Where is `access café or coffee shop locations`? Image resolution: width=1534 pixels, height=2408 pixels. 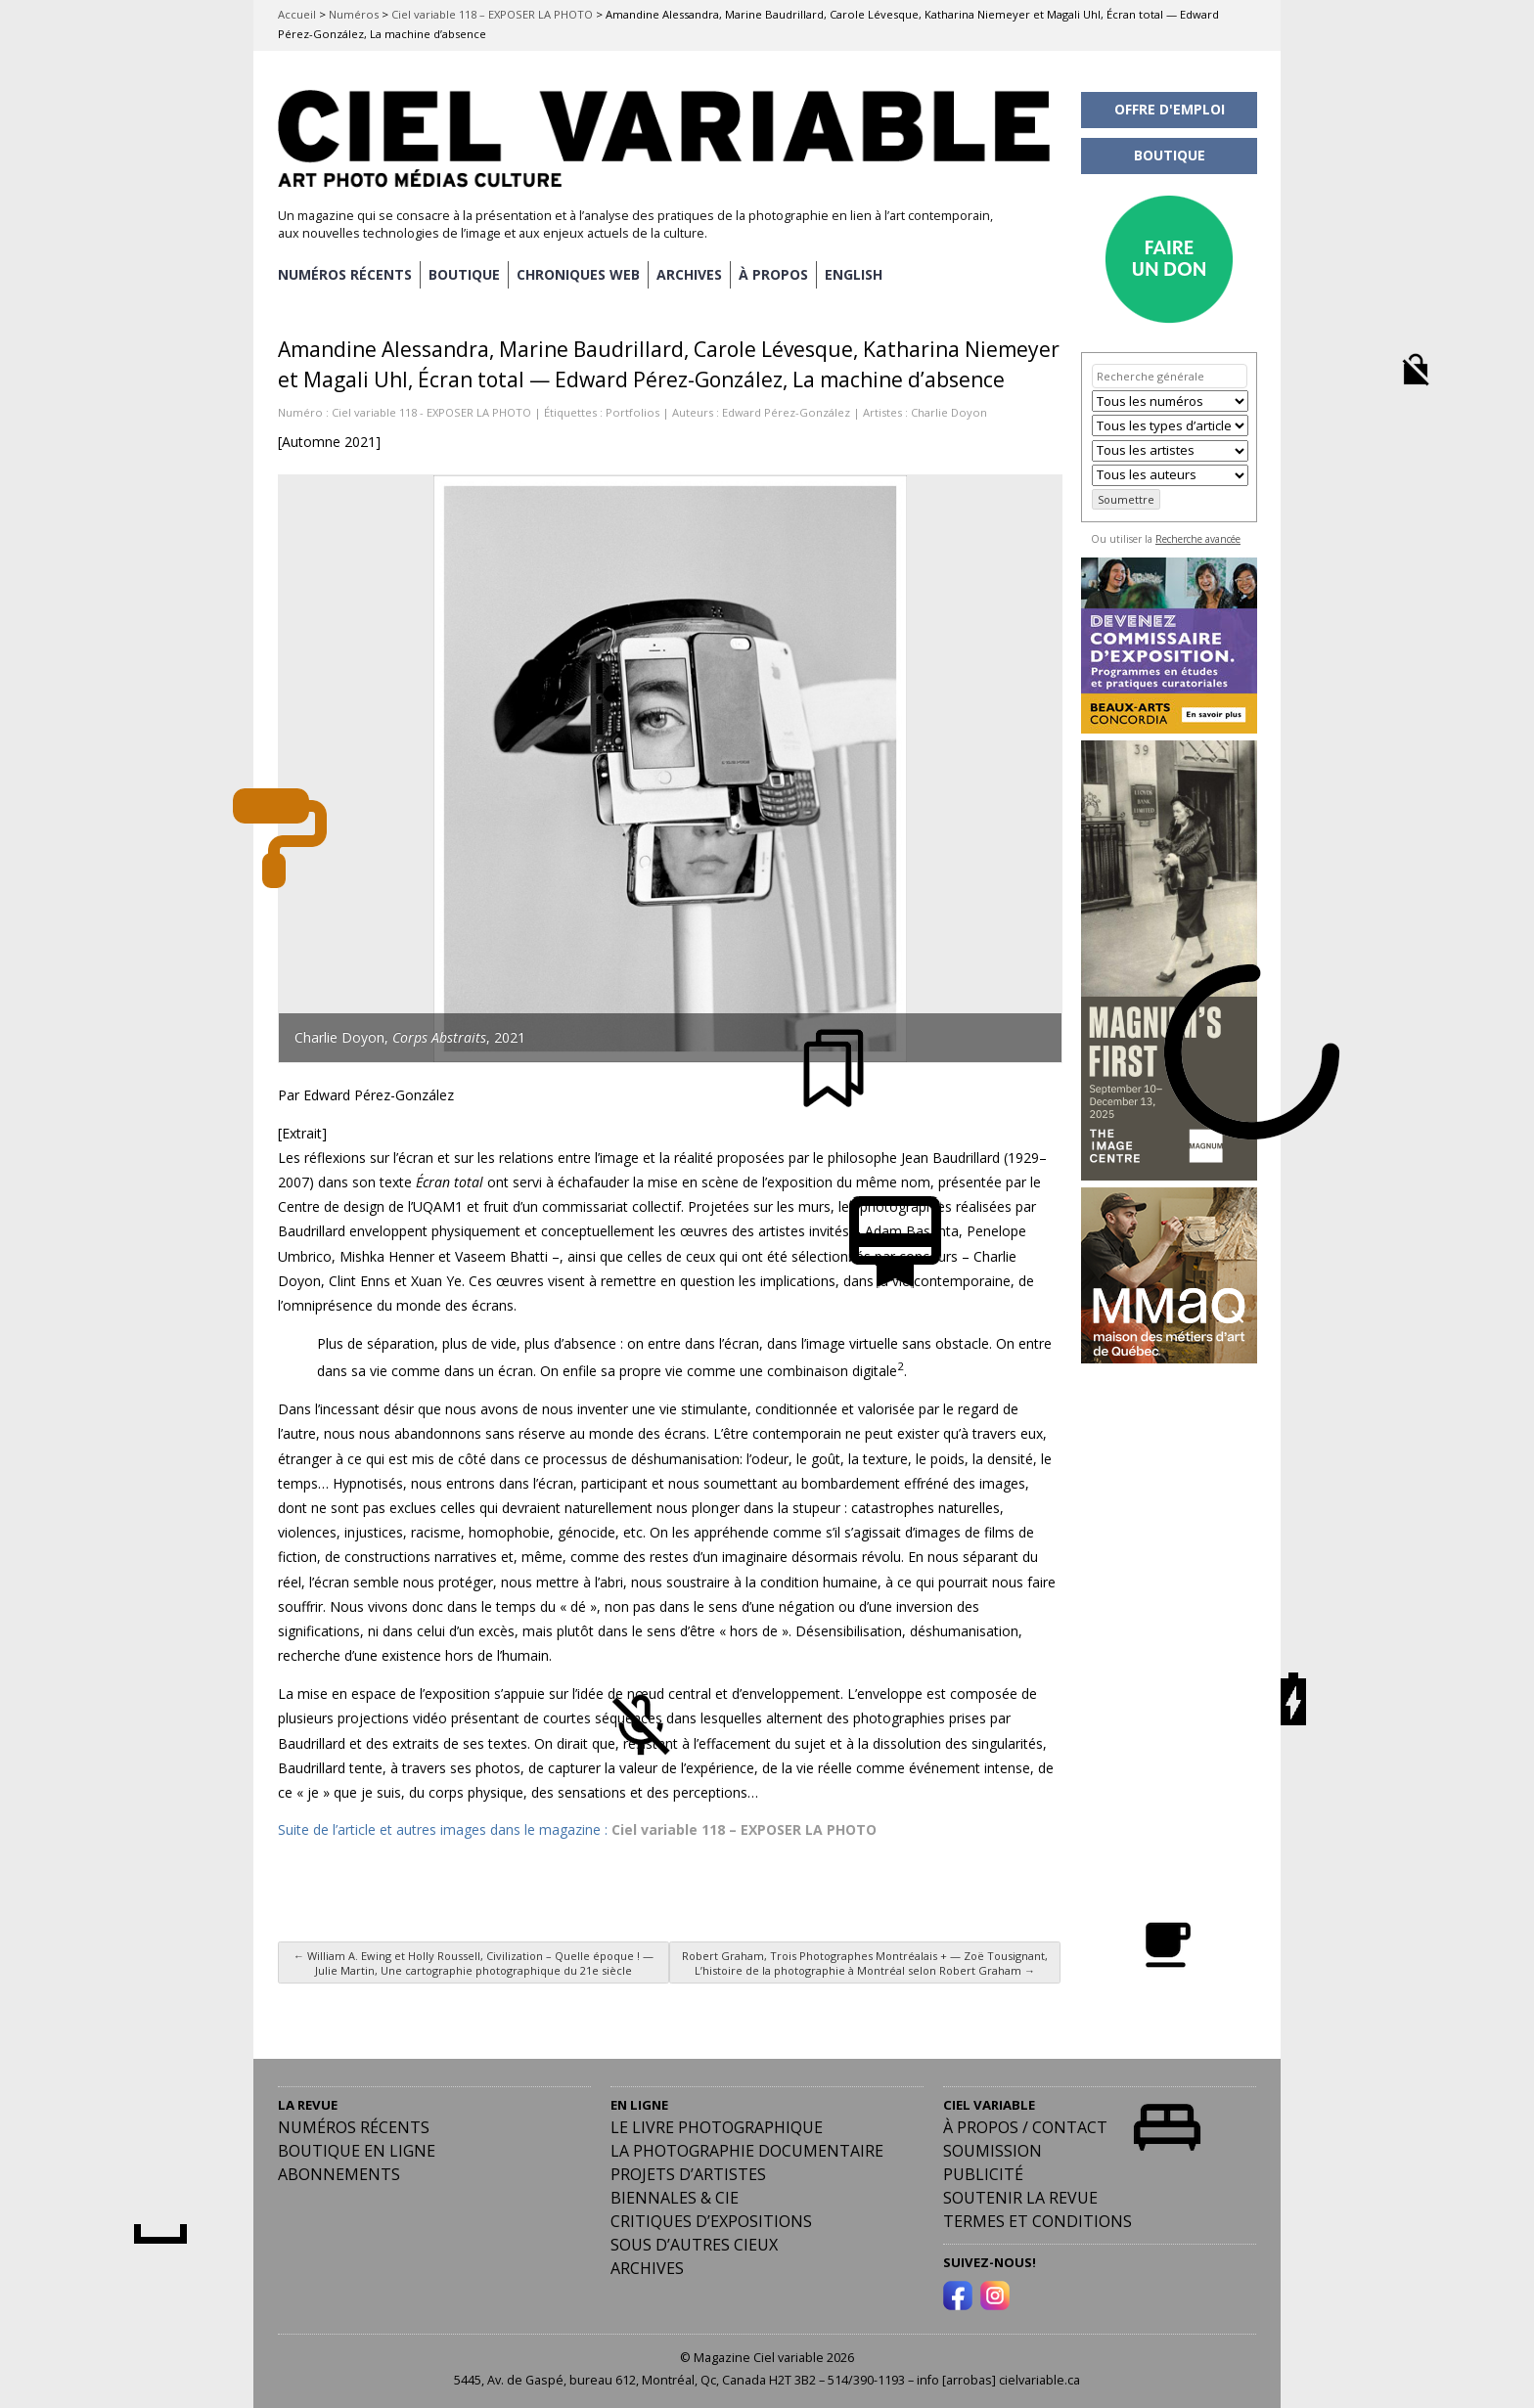 access café or coffee shop locations is located at coordinates (1165, 1944).